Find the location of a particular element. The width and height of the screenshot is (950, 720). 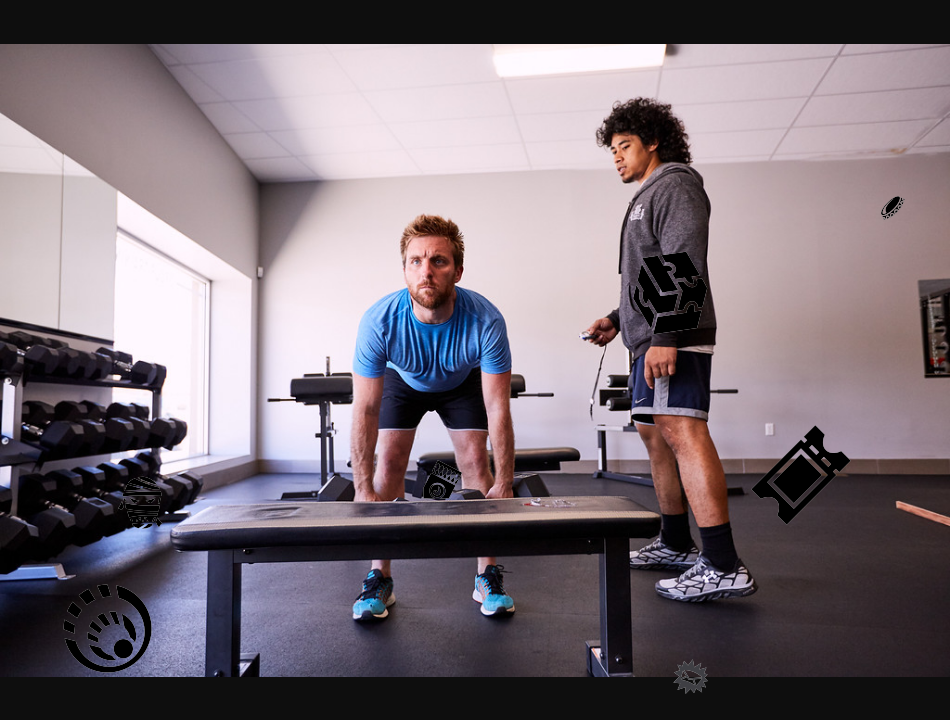

select mummy character or avatar is located at coordinates (142, 502).